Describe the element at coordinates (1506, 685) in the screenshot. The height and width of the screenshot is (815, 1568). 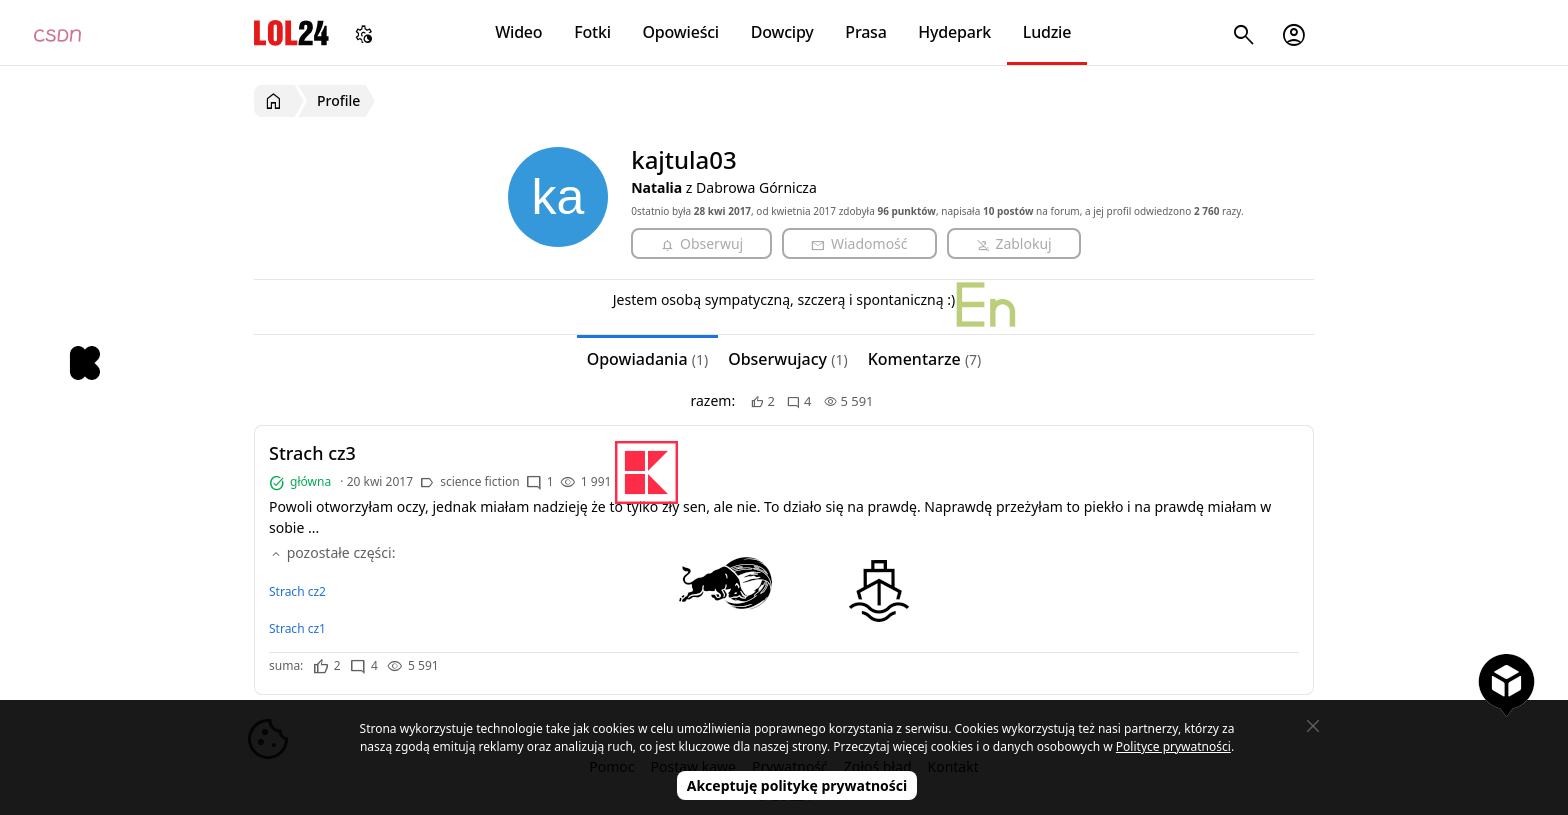
I see `open the AfterShip package tracking app` at that location.